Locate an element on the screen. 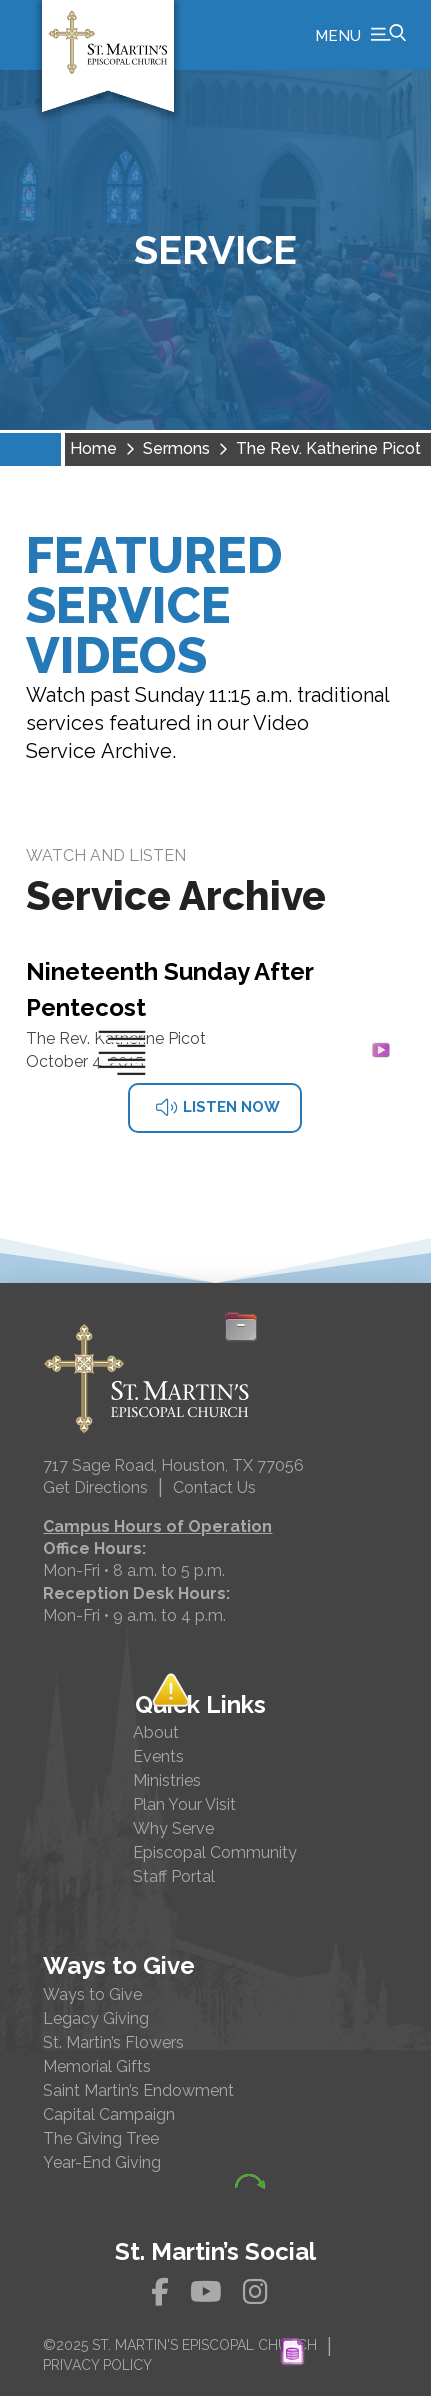  open an opendocument database file is located at coordinates (292, 2351).